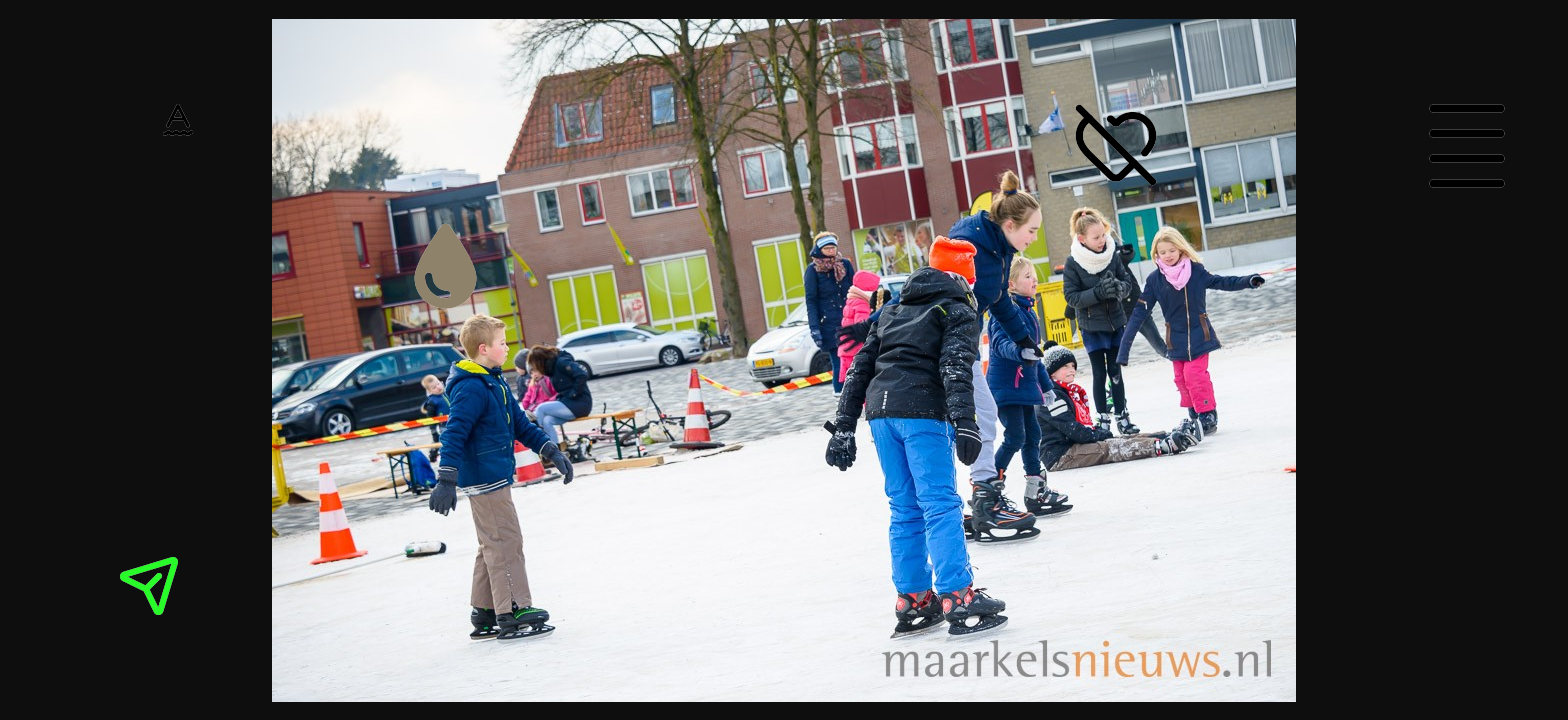 The image size is (1568, 720). Describe the element at coordinates (178, 119) in the screenshot. I see `enable spell check or text correction` at that location.